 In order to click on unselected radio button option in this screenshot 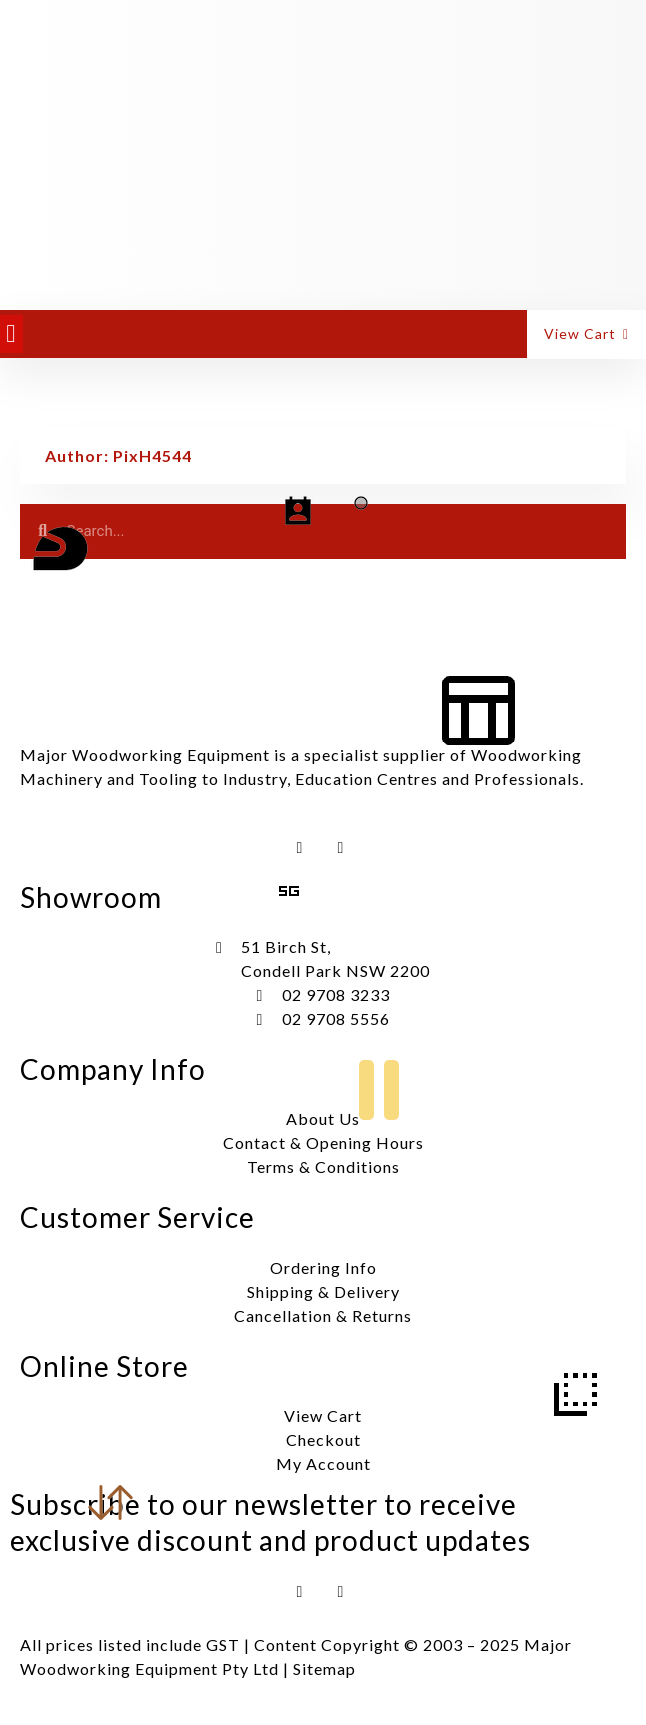, I will do `click(361, 503)`.